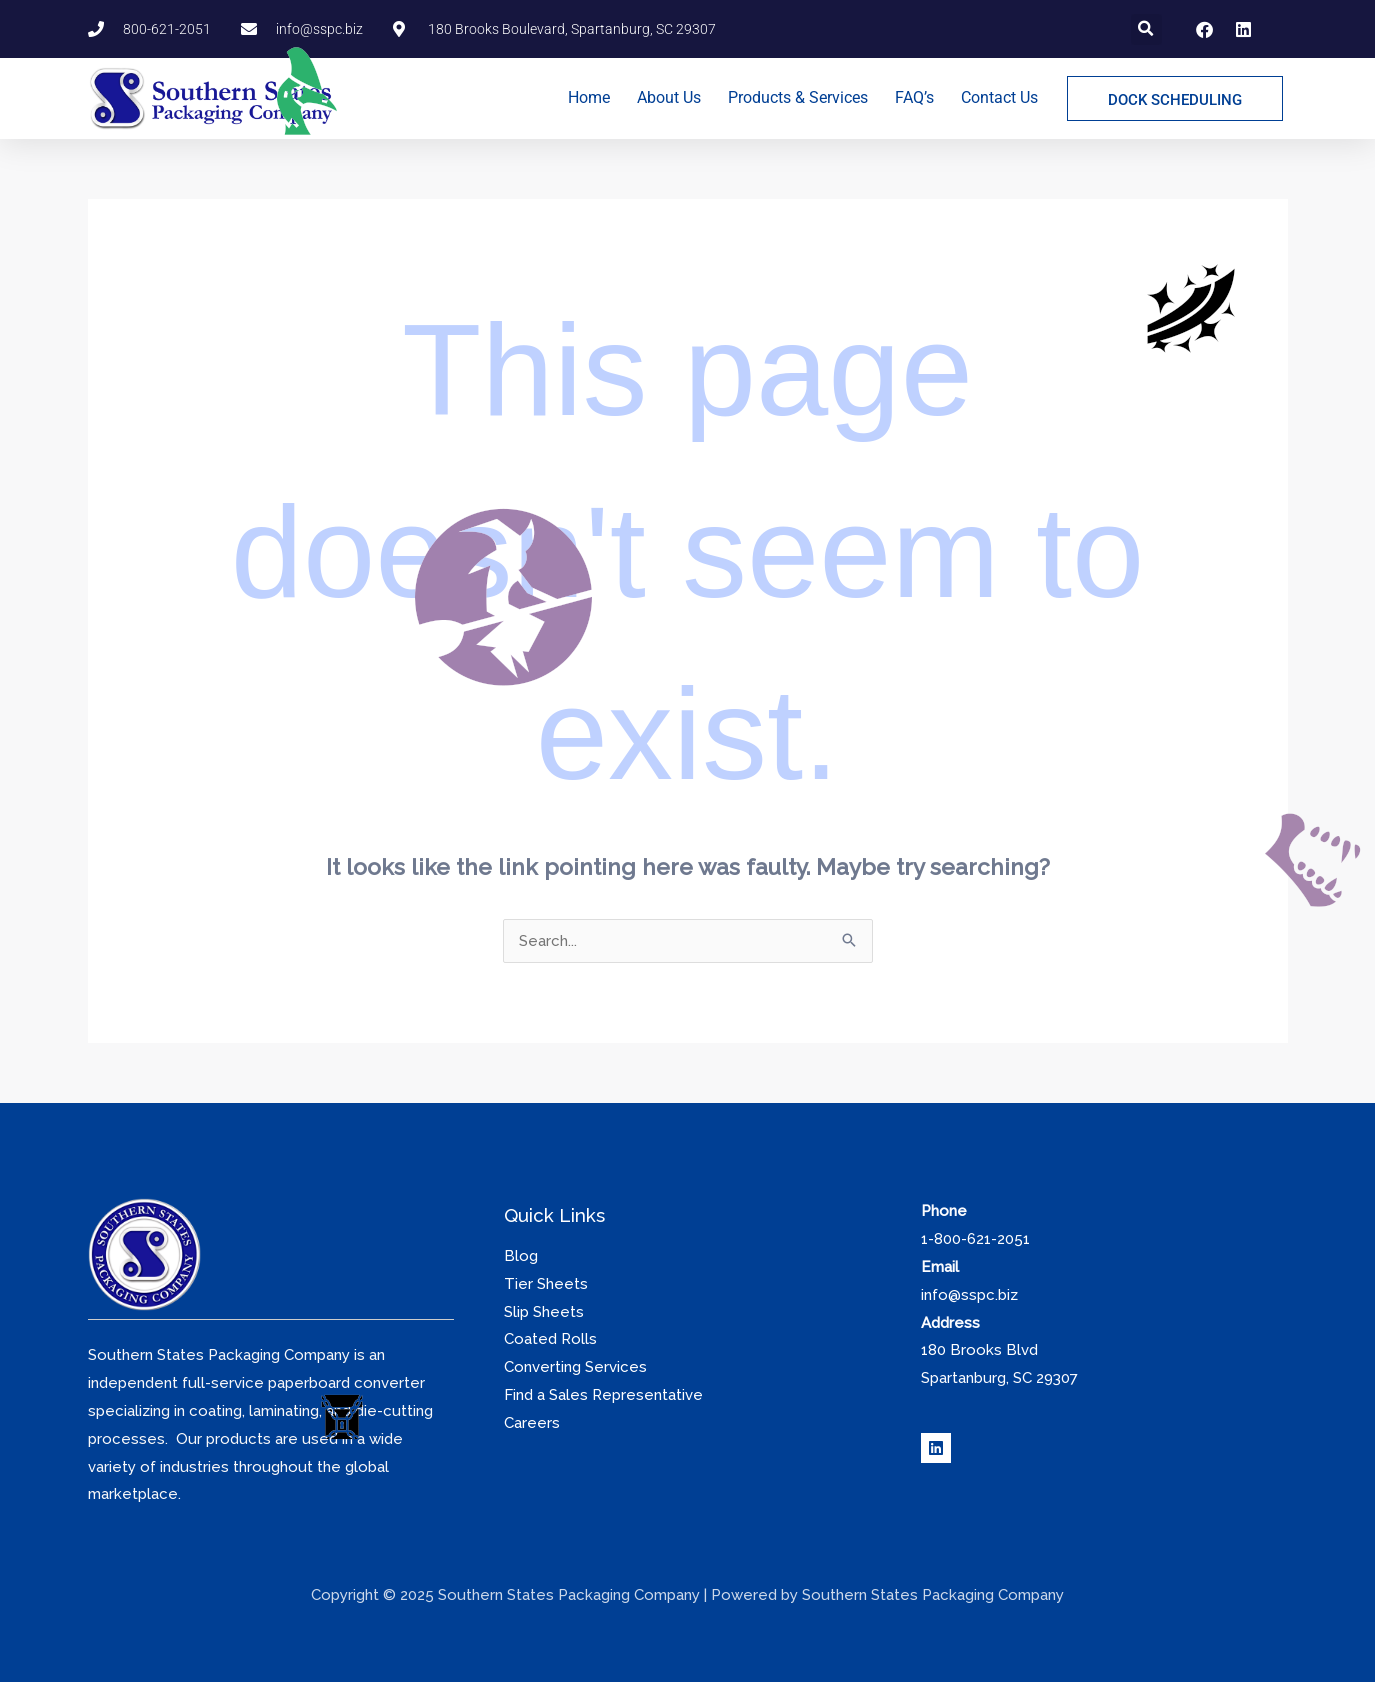  I want to click on equip or select a magical sword weapon, so click(1190, 308).